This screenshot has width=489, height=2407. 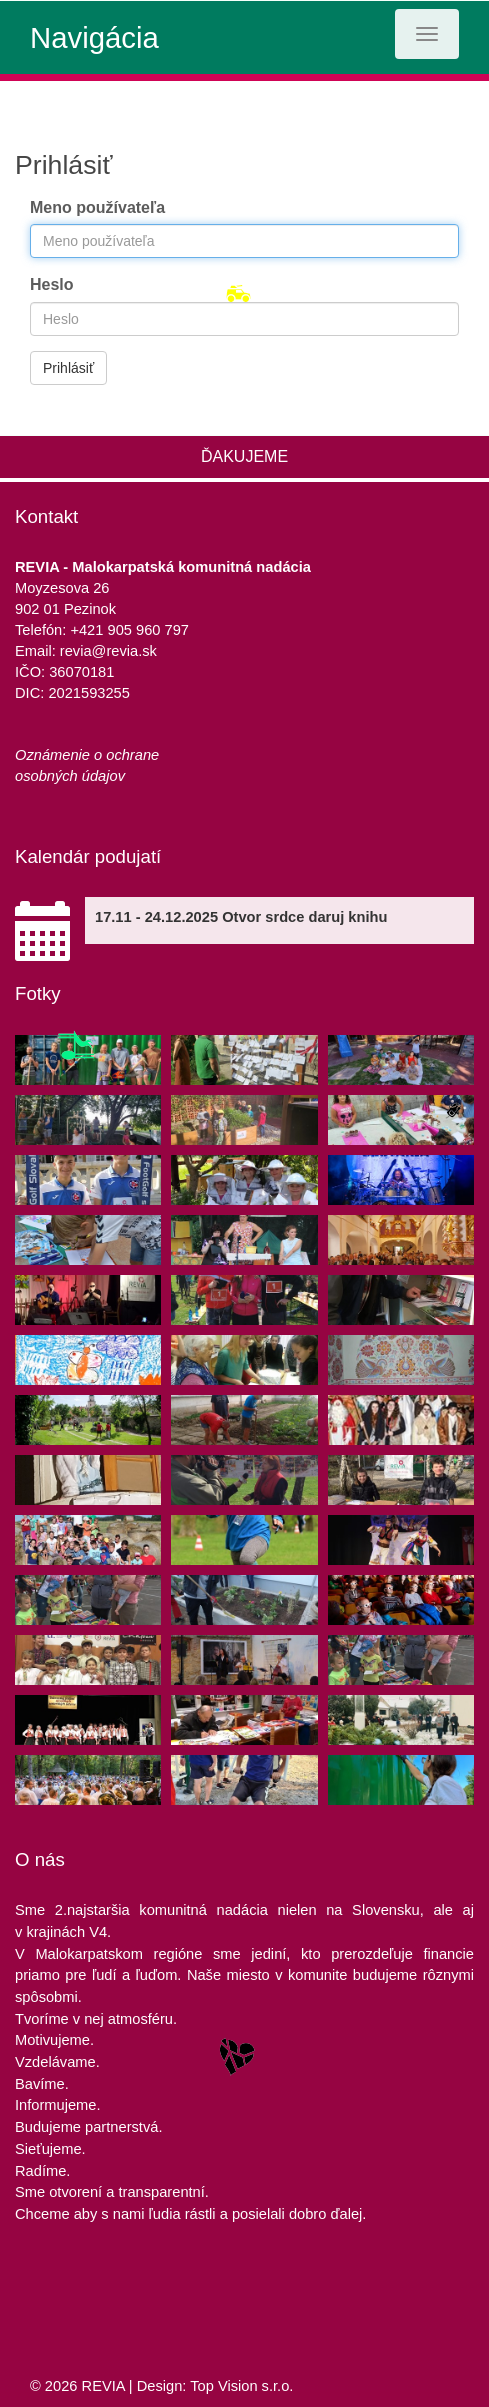 I want to click on indicates a broken heart or heartbreak status, so click(x=237, y=2057).